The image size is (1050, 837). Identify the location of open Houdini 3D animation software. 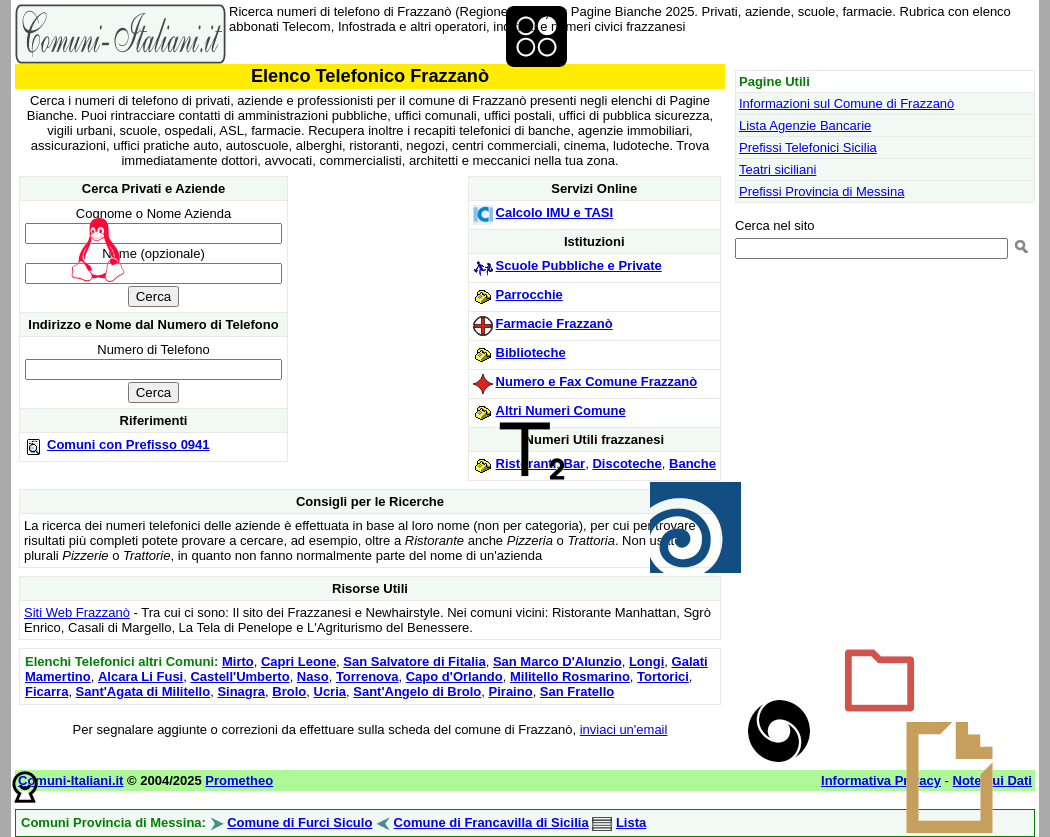
(695, 527).